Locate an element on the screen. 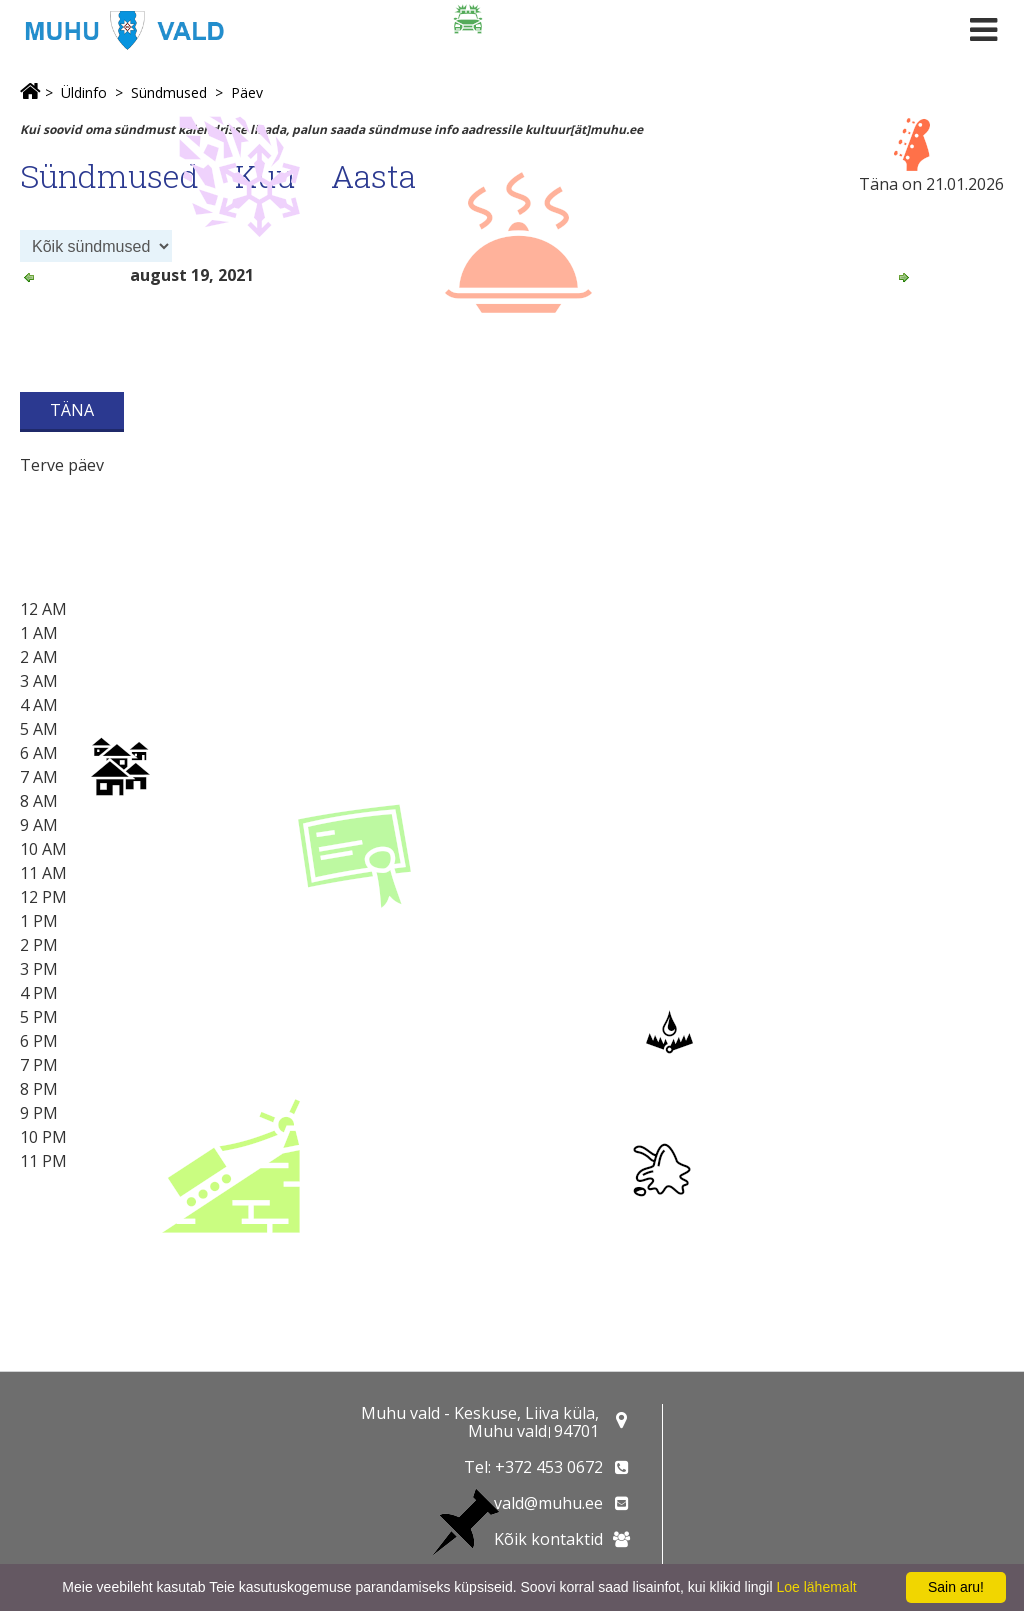 Image resolution: width=1024 pixels, height=1611 pixels. level up or progression indicator is located at coordinates (232, 1165).